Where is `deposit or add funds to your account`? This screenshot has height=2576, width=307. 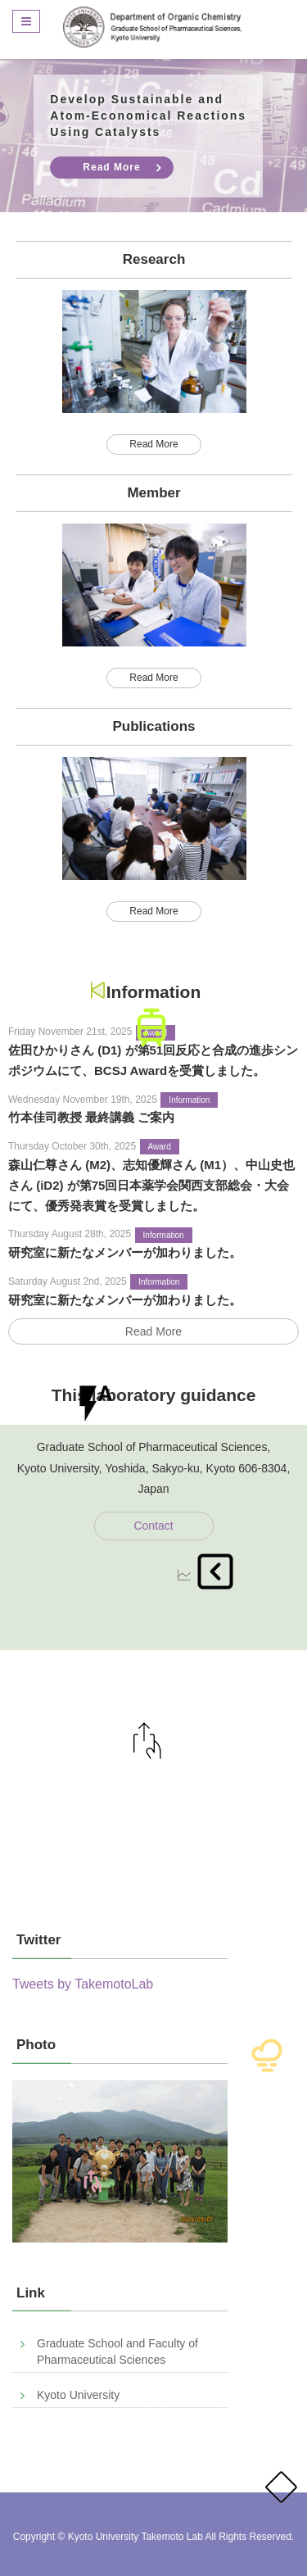
deposit or add funds to your account is located at coordinates (145, 1740).